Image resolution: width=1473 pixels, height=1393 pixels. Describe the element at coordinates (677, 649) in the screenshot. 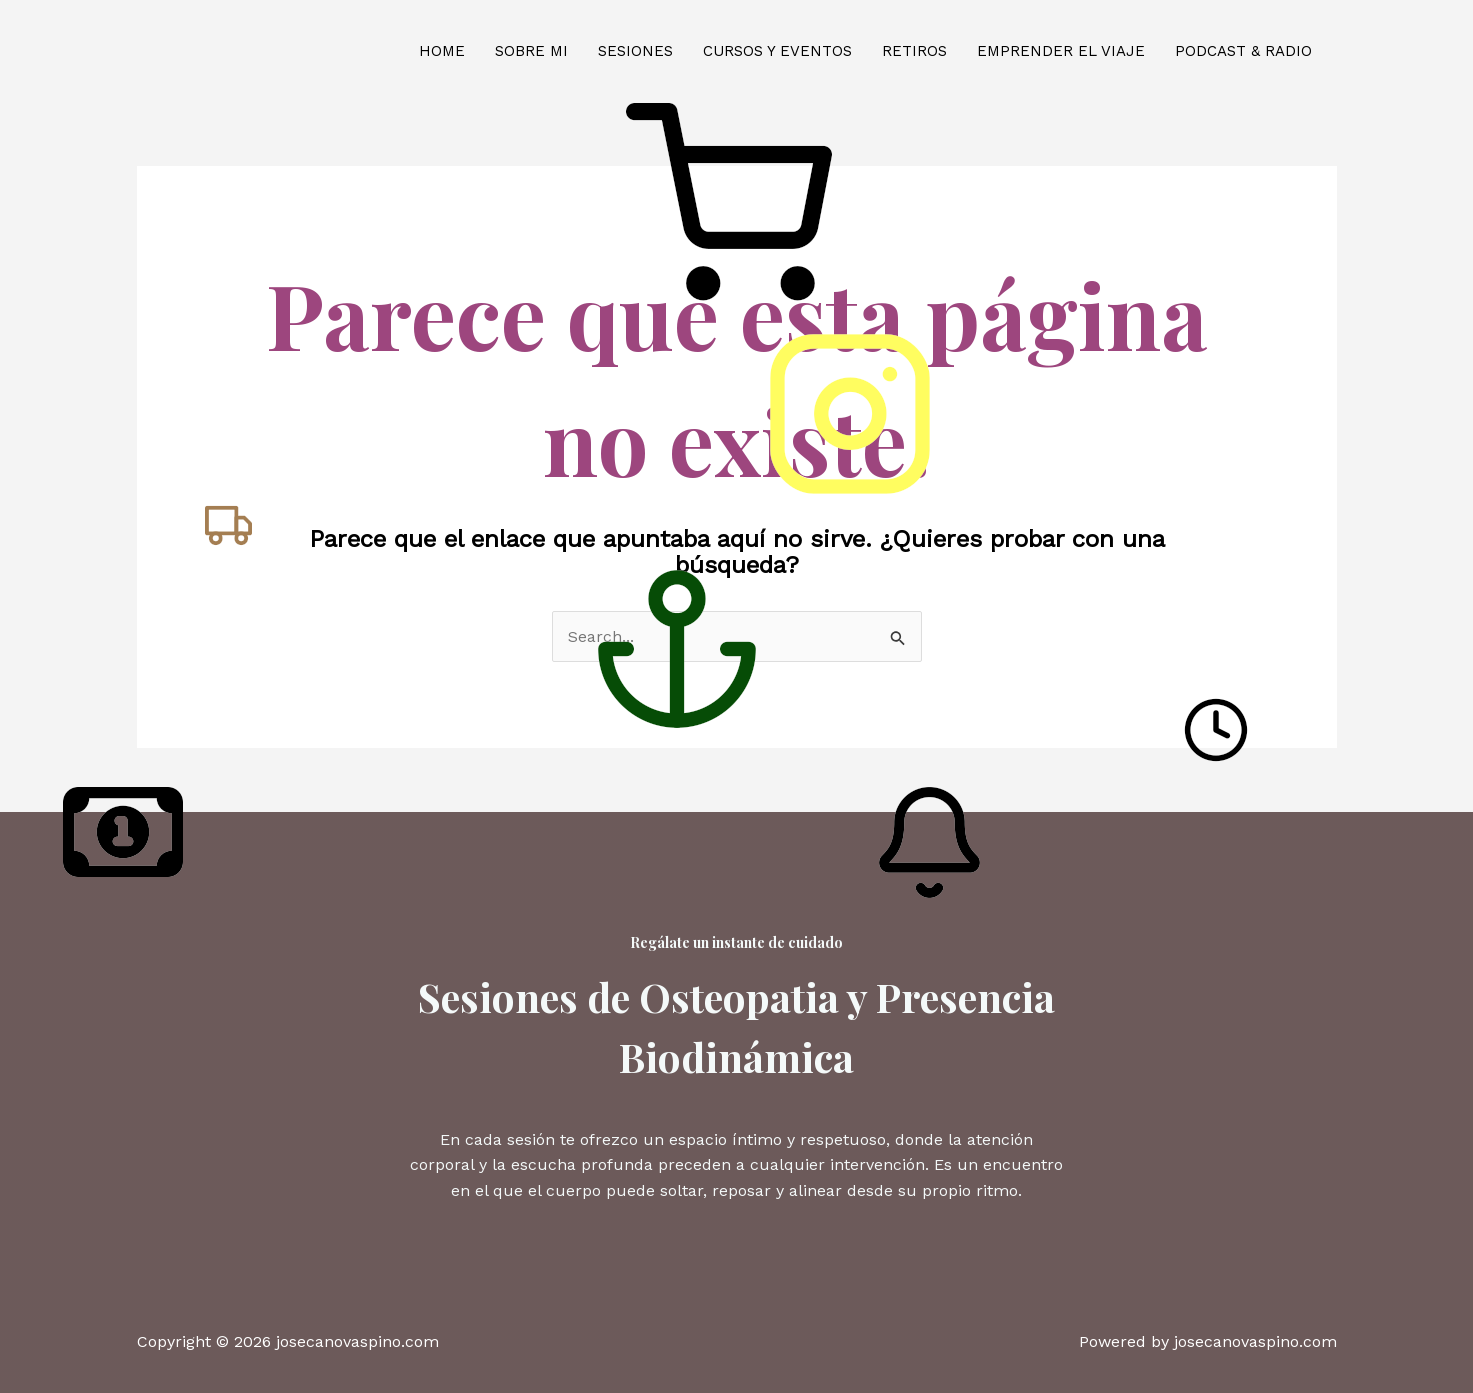

I see `anchor a component or element in place` at that location.